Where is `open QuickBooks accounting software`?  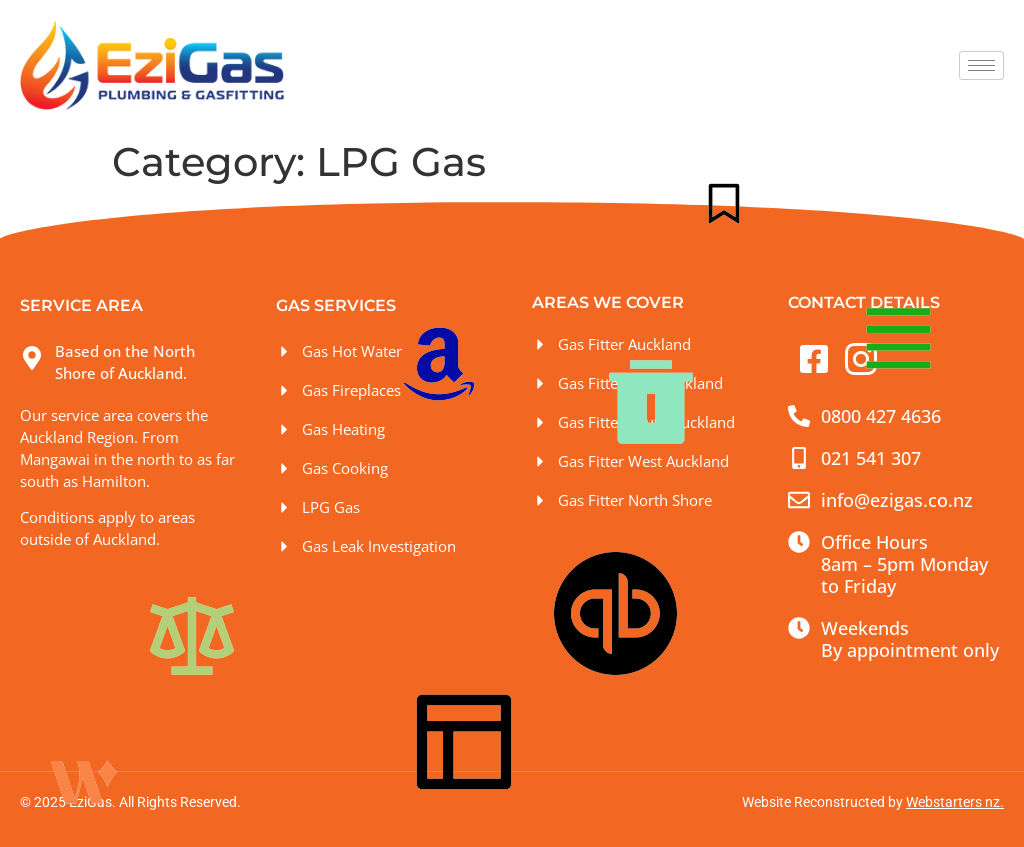 open QuickBooks accounting software is located at coordinates (615, 613).